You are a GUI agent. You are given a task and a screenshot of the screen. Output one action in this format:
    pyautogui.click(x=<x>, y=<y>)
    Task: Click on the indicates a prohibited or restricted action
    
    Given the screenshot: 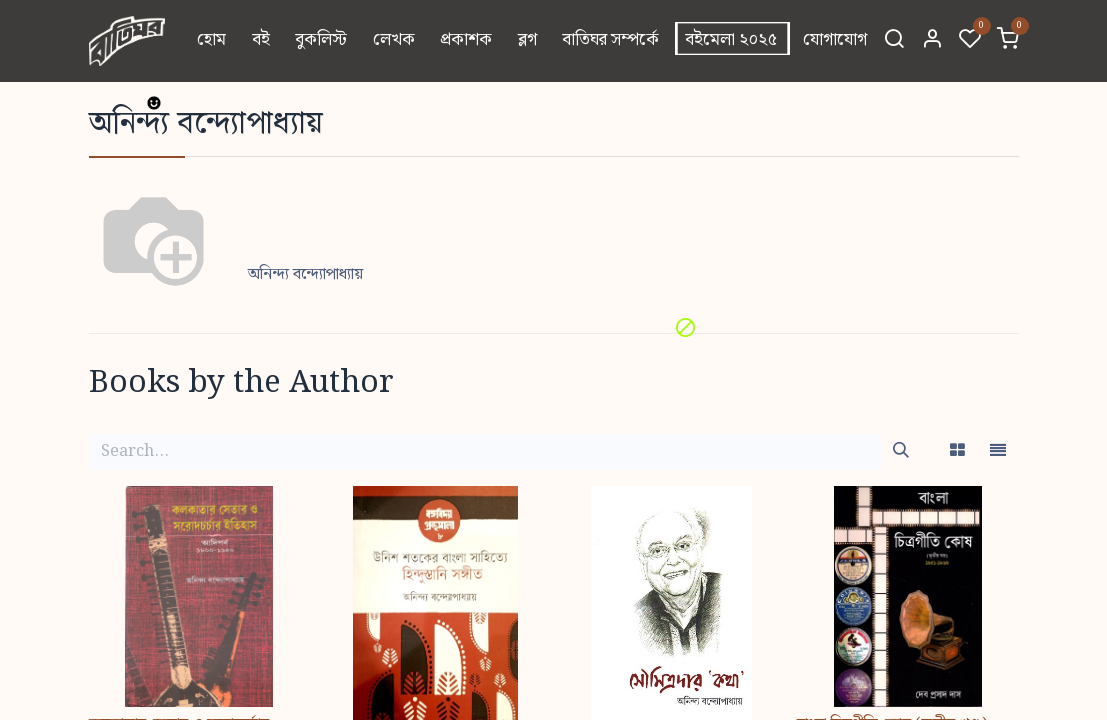 What is the action you would take?
    pyautogui.click(x=685, y=327)
    